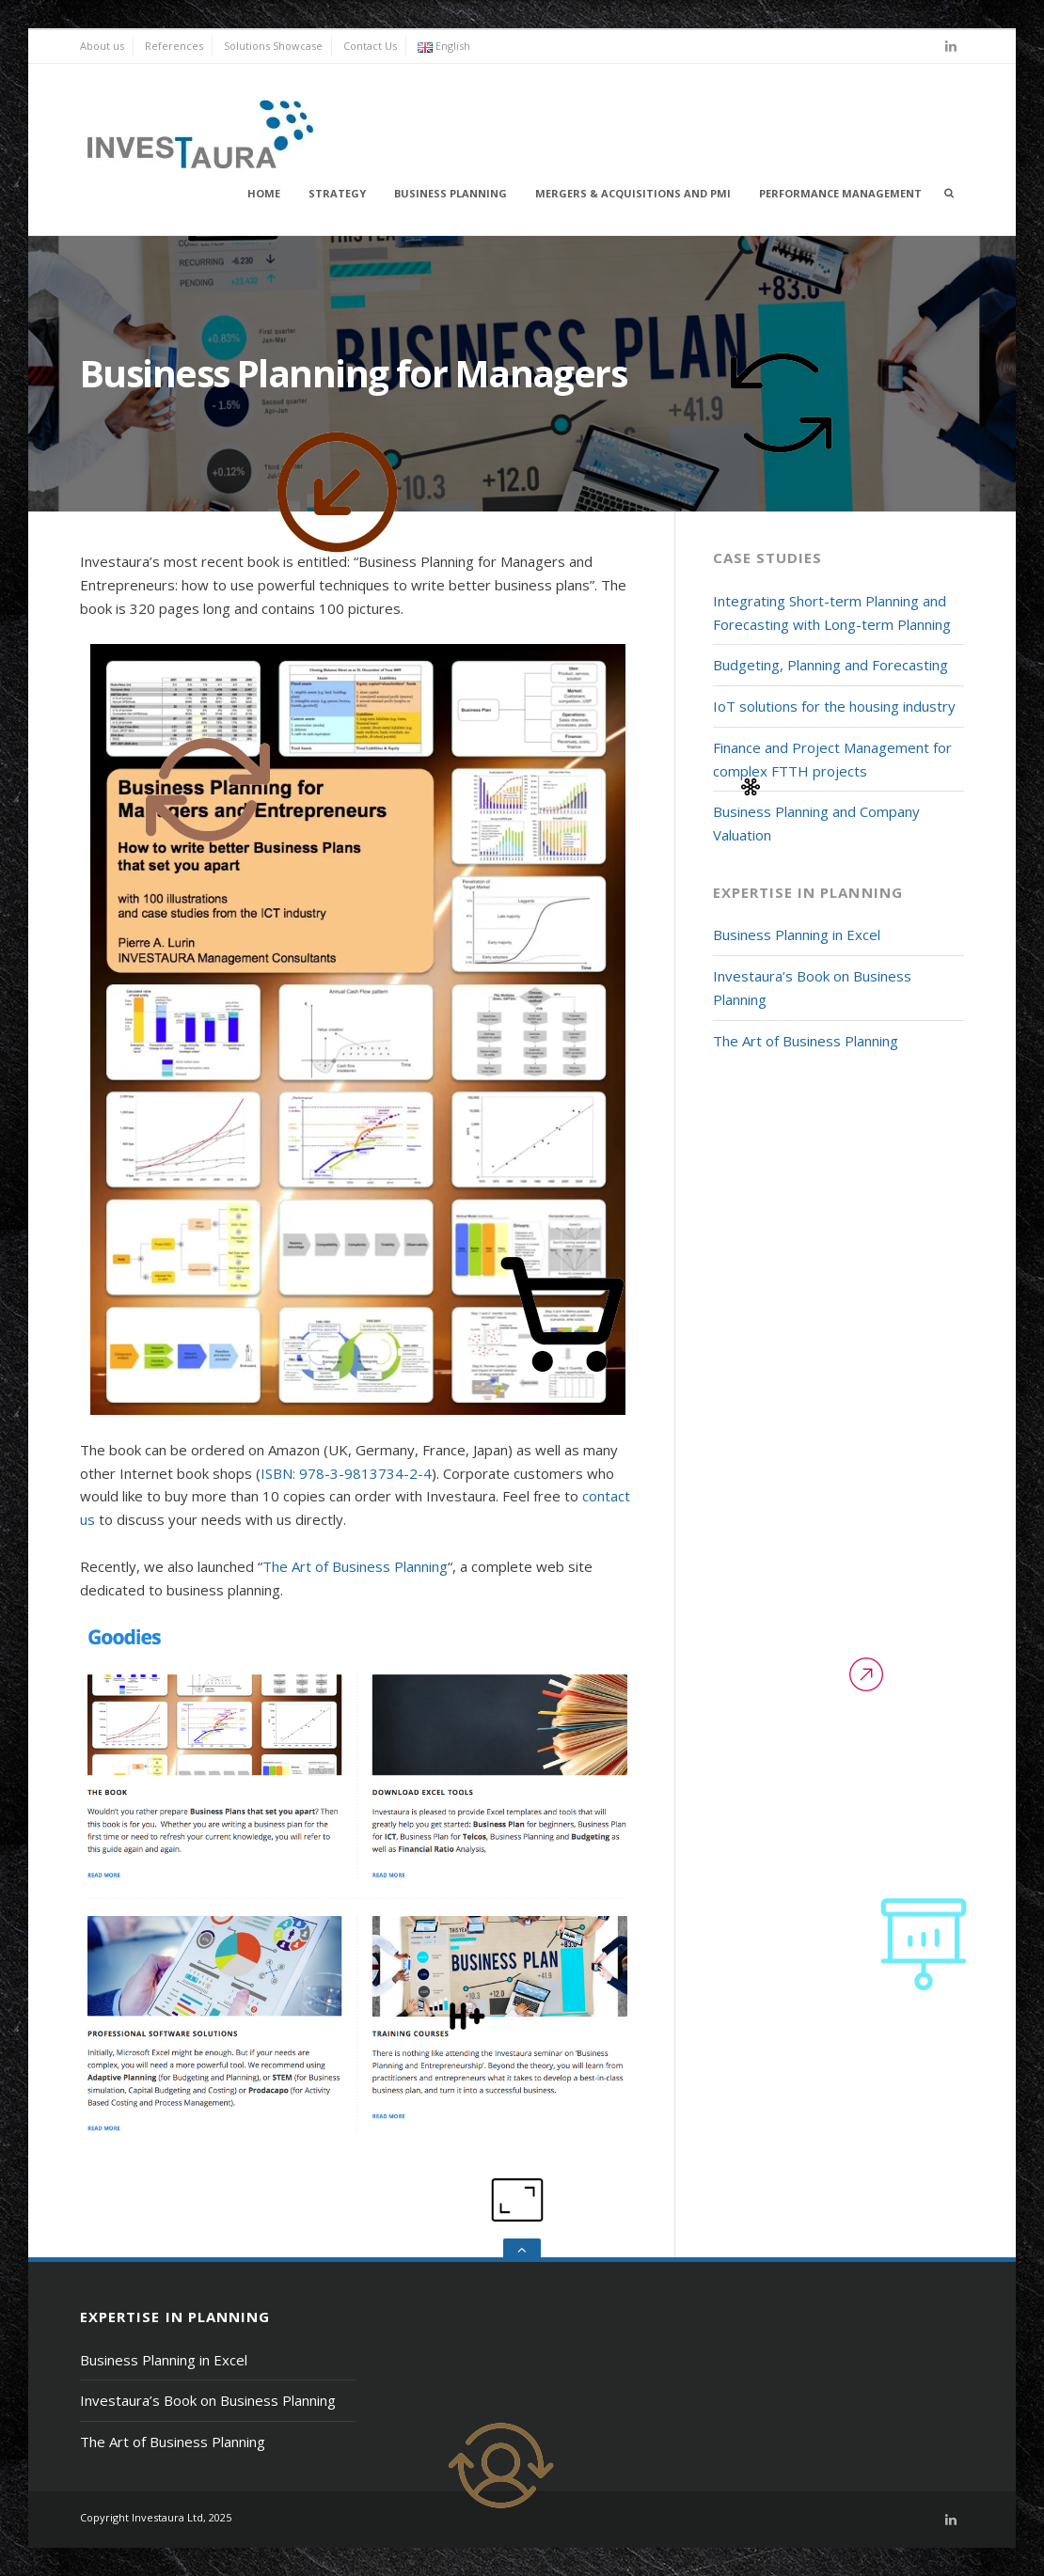  Describe the element at coordinates (924, 1938) in the screenshot. I see `view presentation with charts` at that location.